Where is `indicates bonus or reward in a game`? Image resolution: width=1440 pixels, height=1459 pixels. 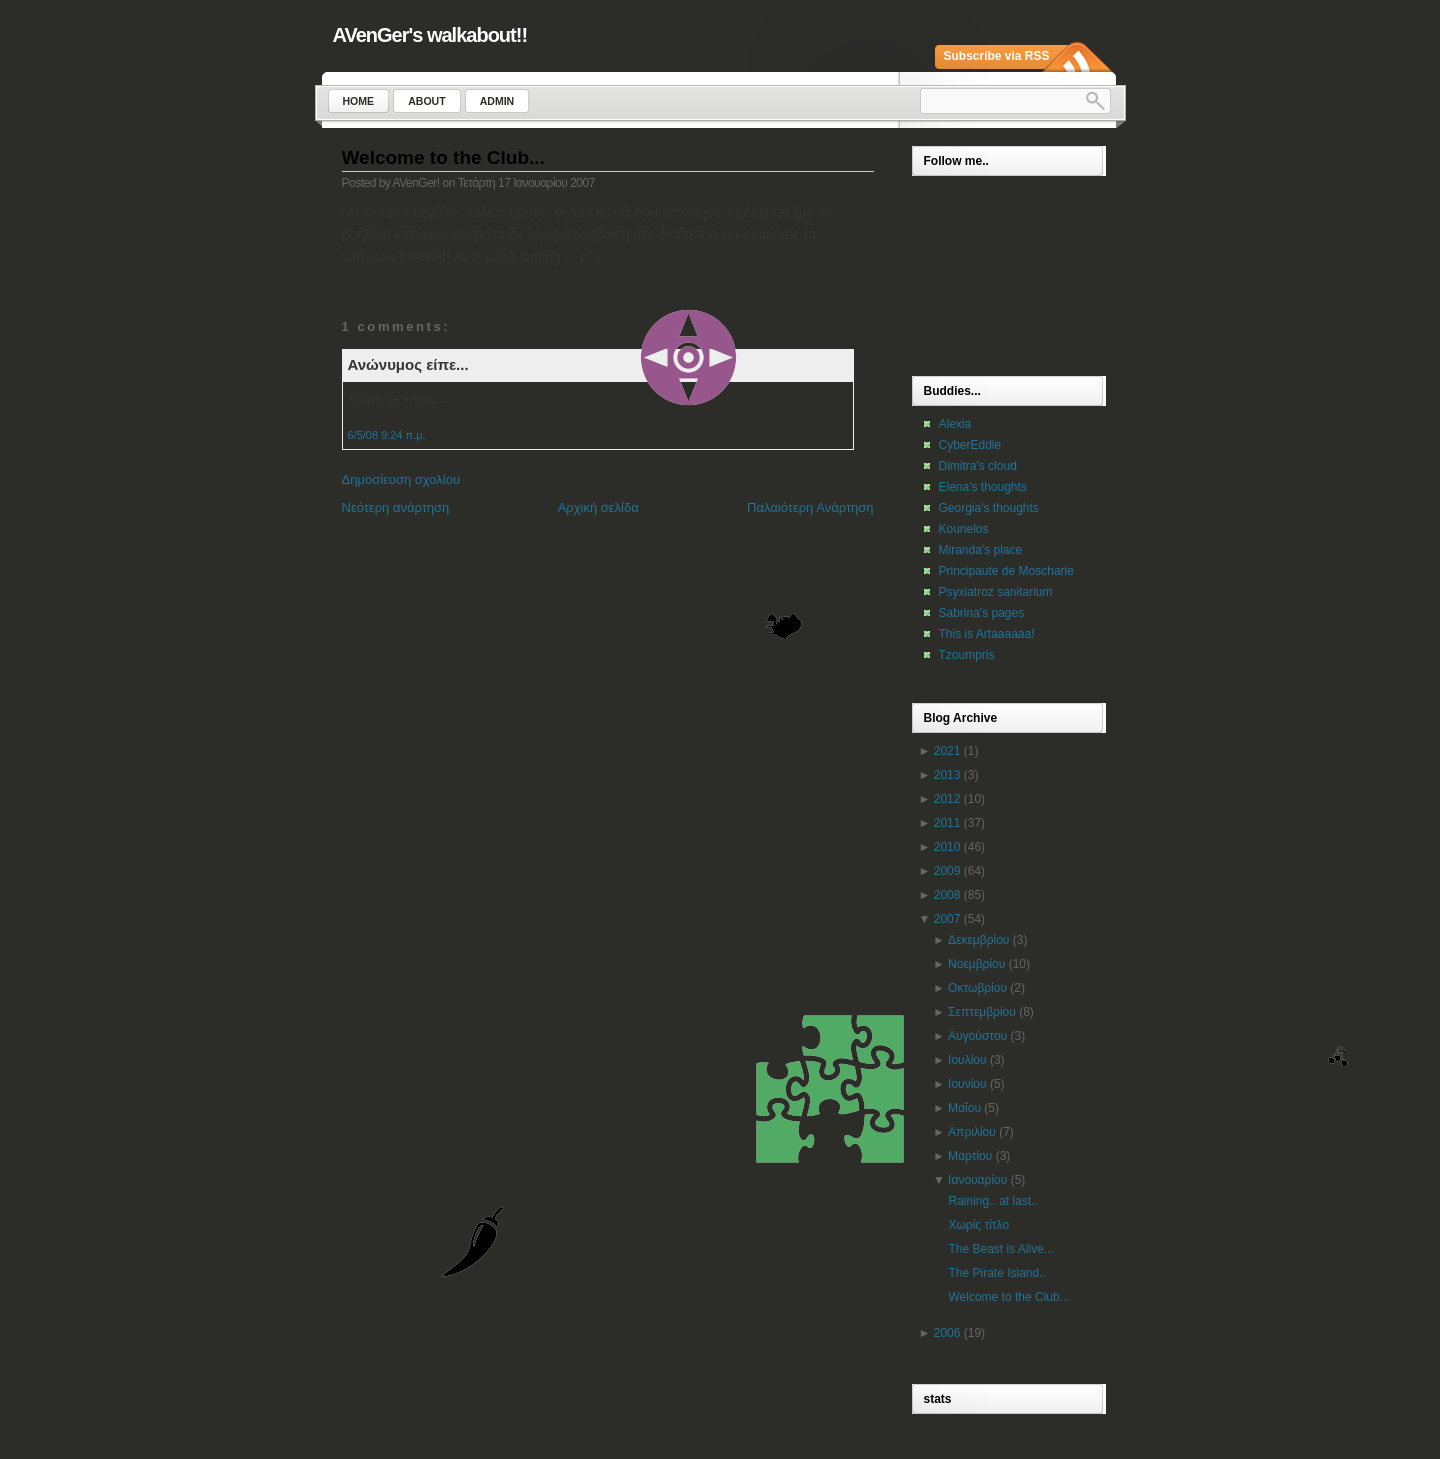
indicates bonus or reward in a game is located at coordinates (1338, 1056).